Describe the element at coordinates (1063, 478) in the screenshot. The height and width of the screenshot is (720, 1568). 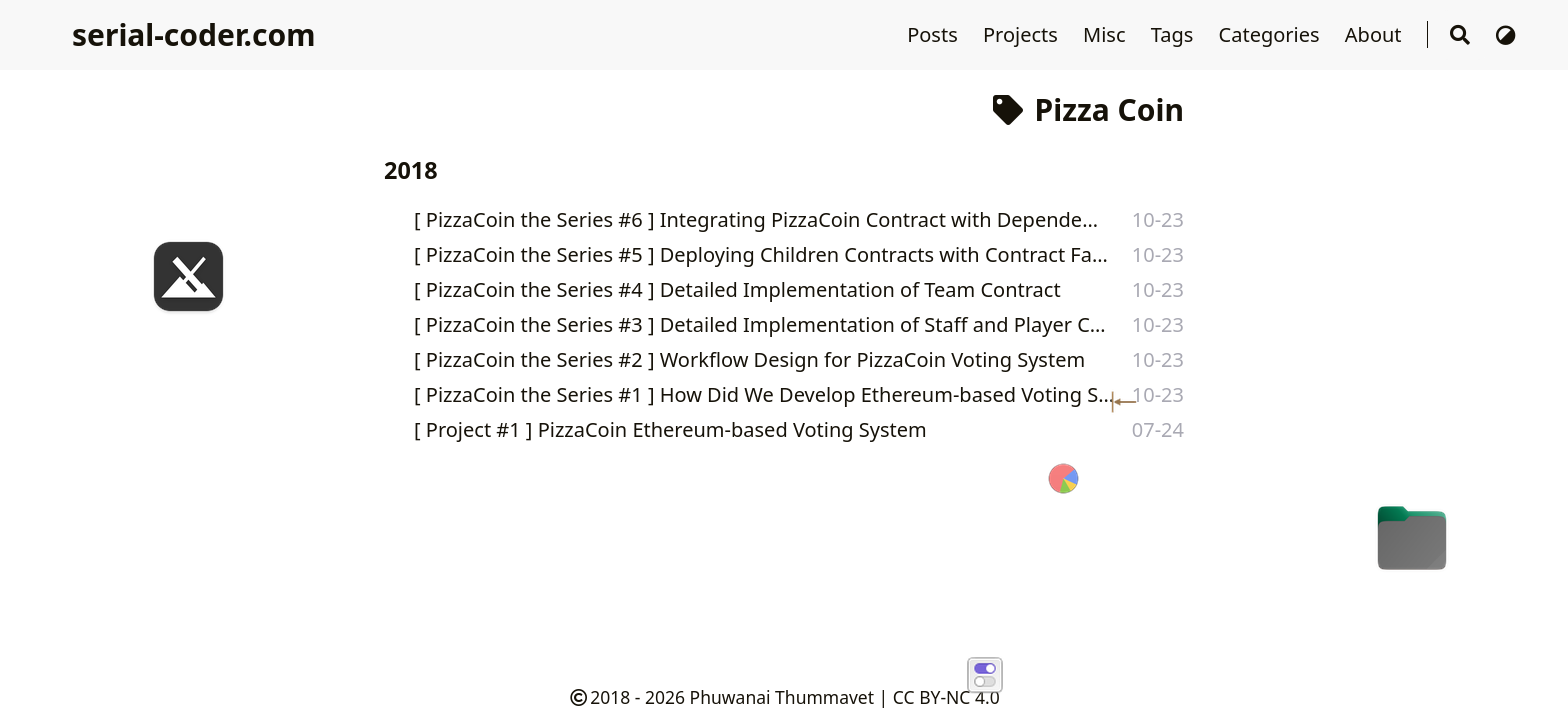
I see `open disk usage analyzer` at that location.